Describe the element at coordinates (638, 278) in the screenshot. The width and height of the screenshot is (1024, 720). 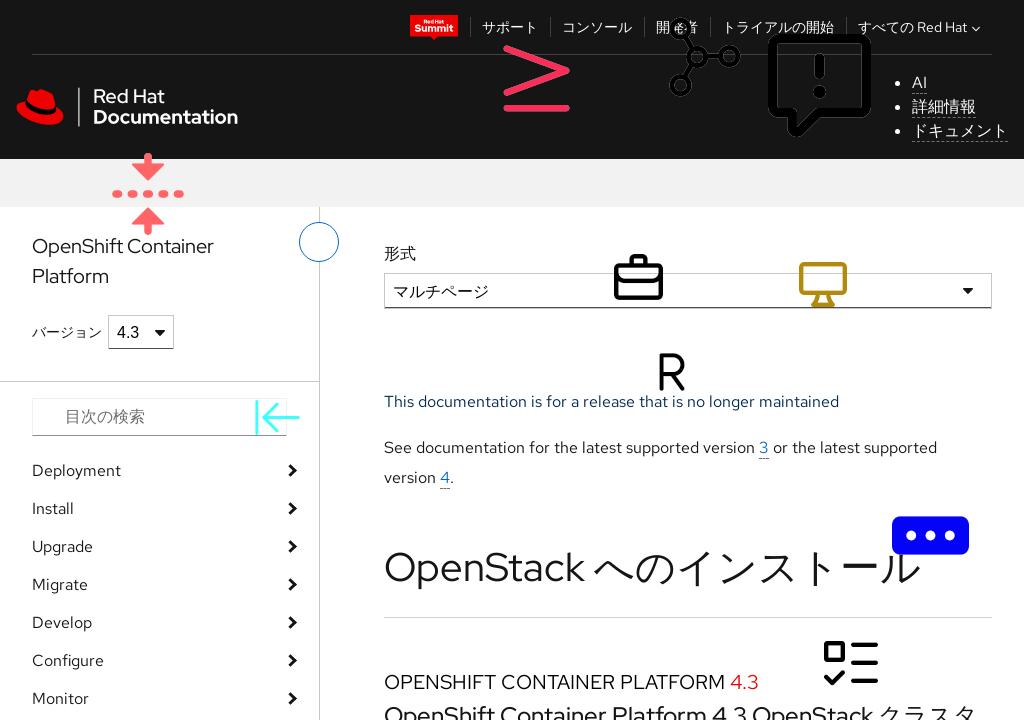
I see `access work or business-related content` at that location.